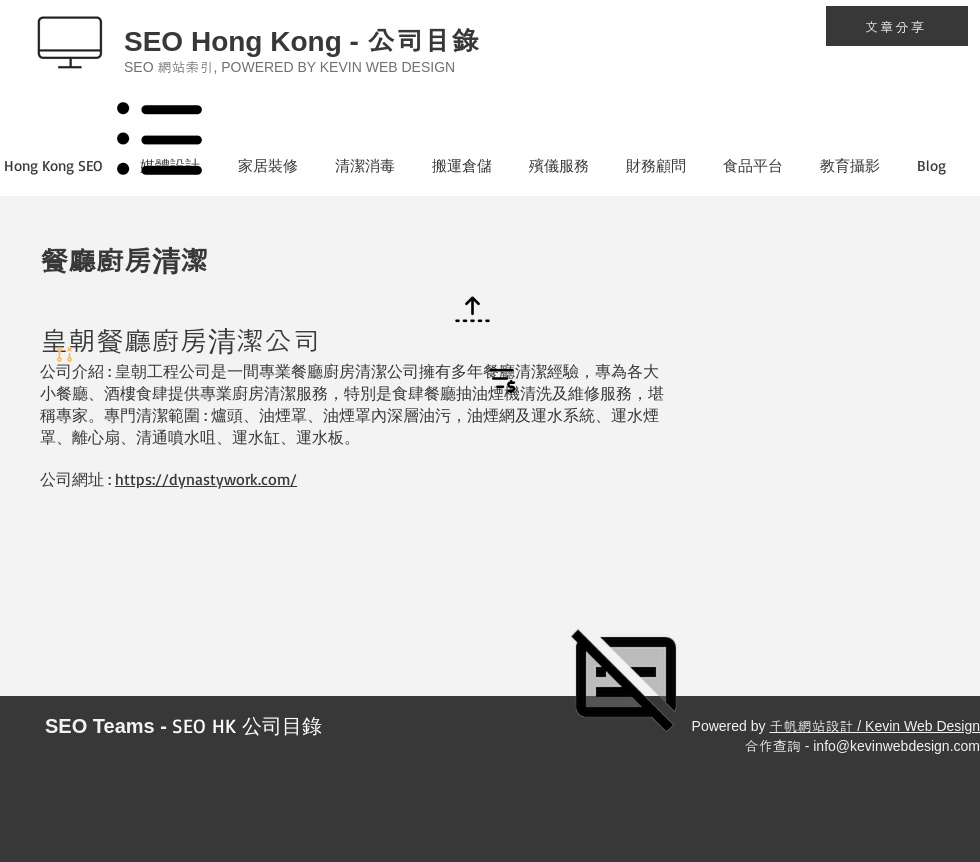  Describe the element at coordinates (626, 677) in the screenshot. I see `turn off subtitles or closed captions` at that location.